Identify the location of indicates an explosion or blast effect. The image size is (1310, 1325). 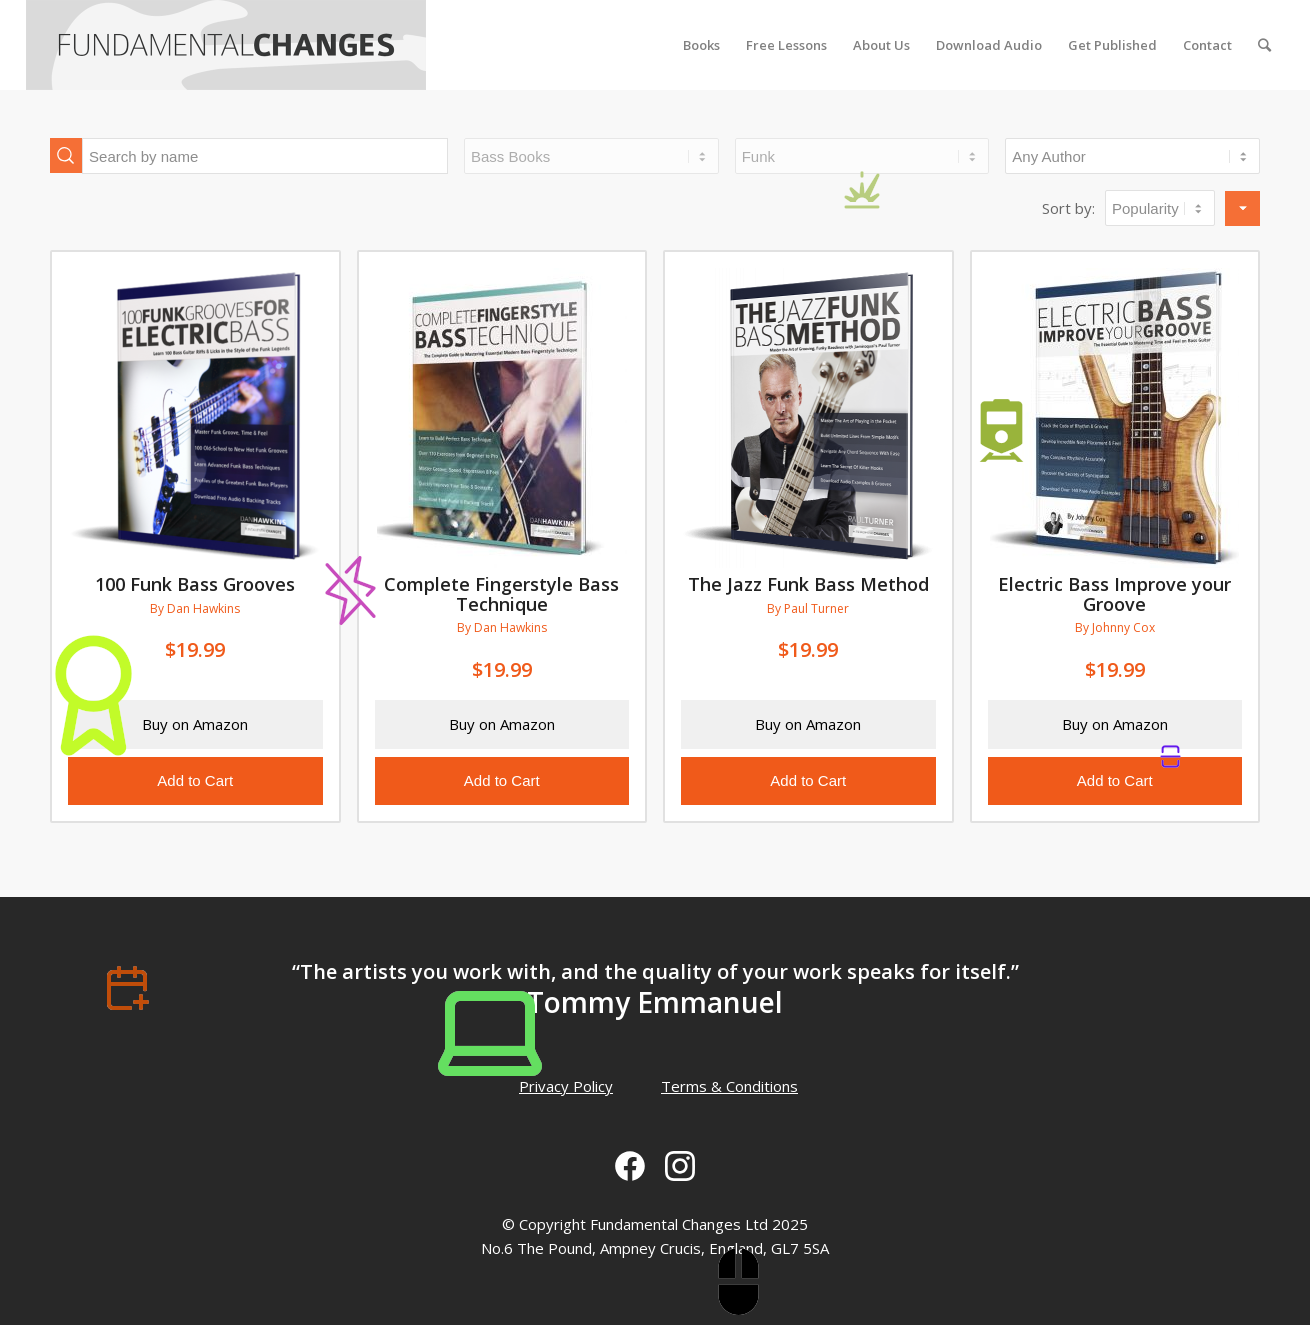
(862, 191).